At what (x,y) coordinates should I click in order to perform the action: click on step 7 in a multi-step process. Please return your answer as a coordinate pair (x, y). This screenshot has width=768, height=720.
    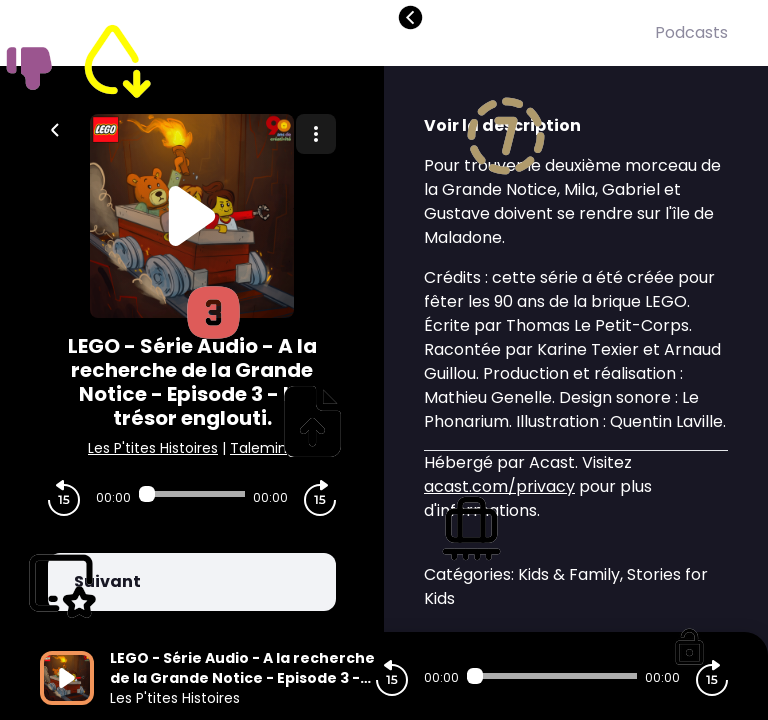
    Looking at the image, I should click on (506, 136).